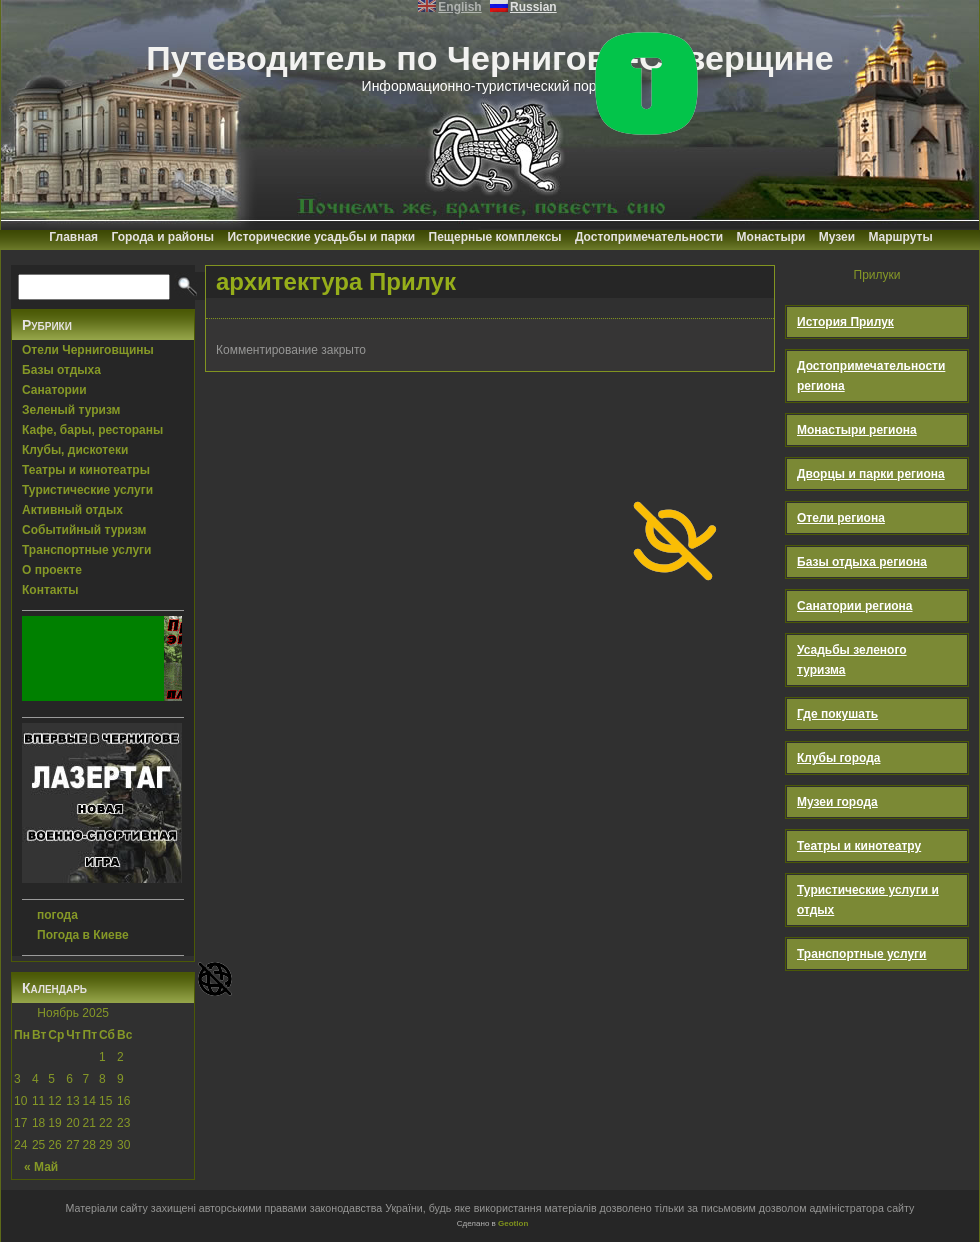 This screenshot has width=980, height=1242. I want to click on 360° view unavailable or disabled, so click(215, 979).